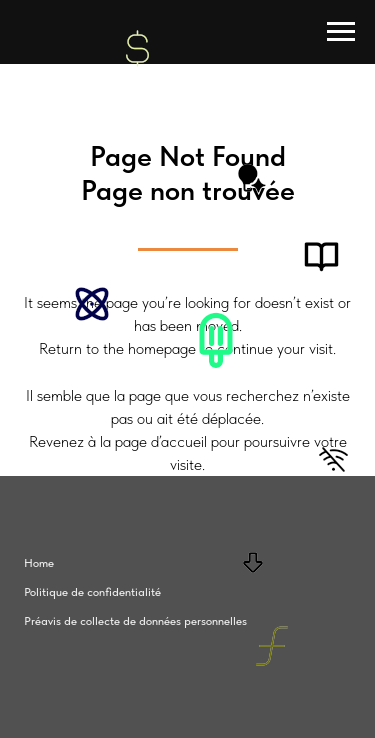 Image resolution: width=375 pixels, height=738 pixels. What do you see at coordinates (253, 562) in the screenshot?
I see `download file or content` at bounding box center [253, 562].